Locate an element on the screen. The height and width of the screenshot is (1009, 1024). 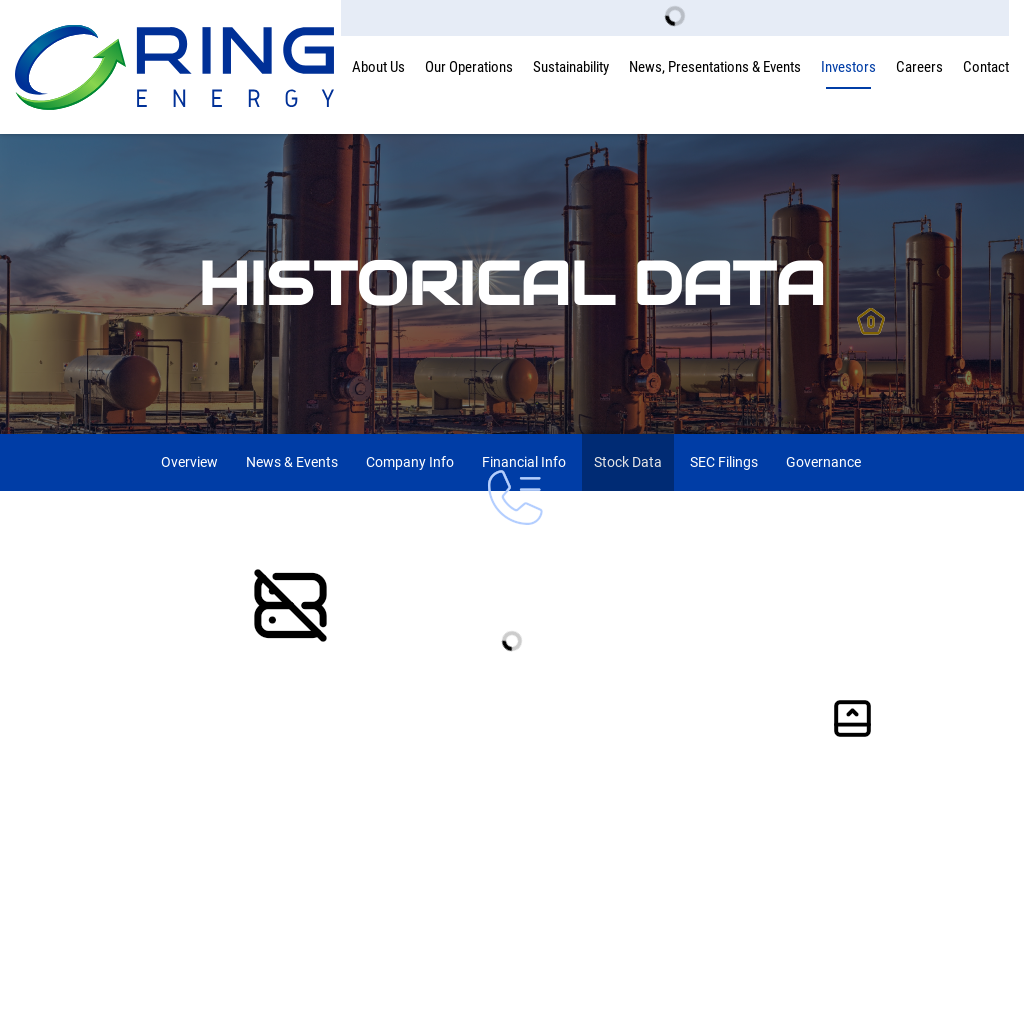
indicates item zero or starting position in a sequence is located at coordinates (871, 322).